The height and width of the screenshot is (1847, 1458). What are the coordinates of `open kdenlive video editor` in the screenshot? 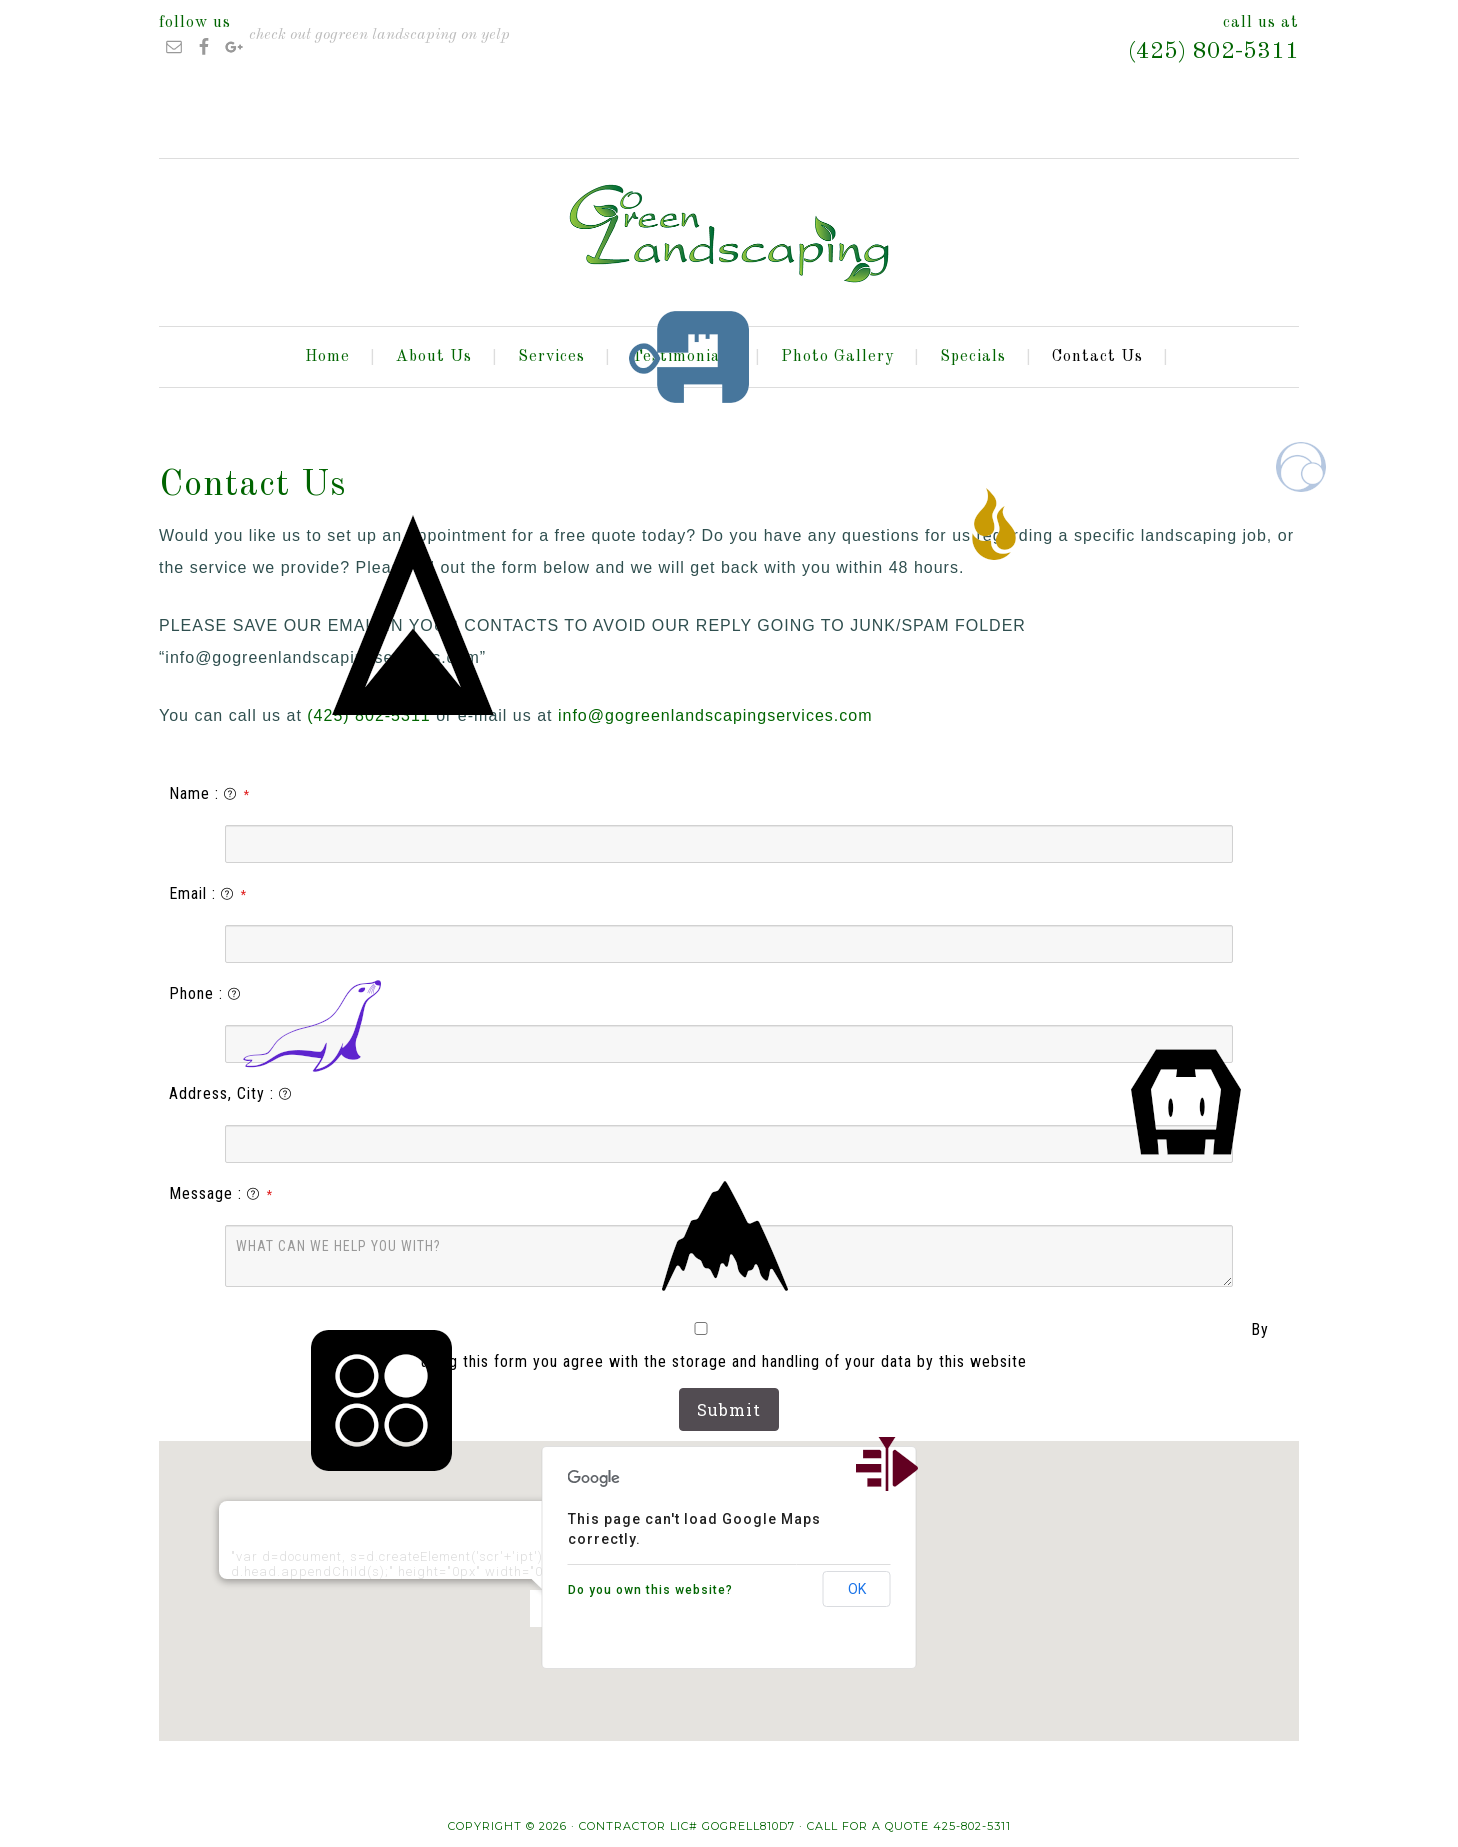 It's located at (887, 1464).